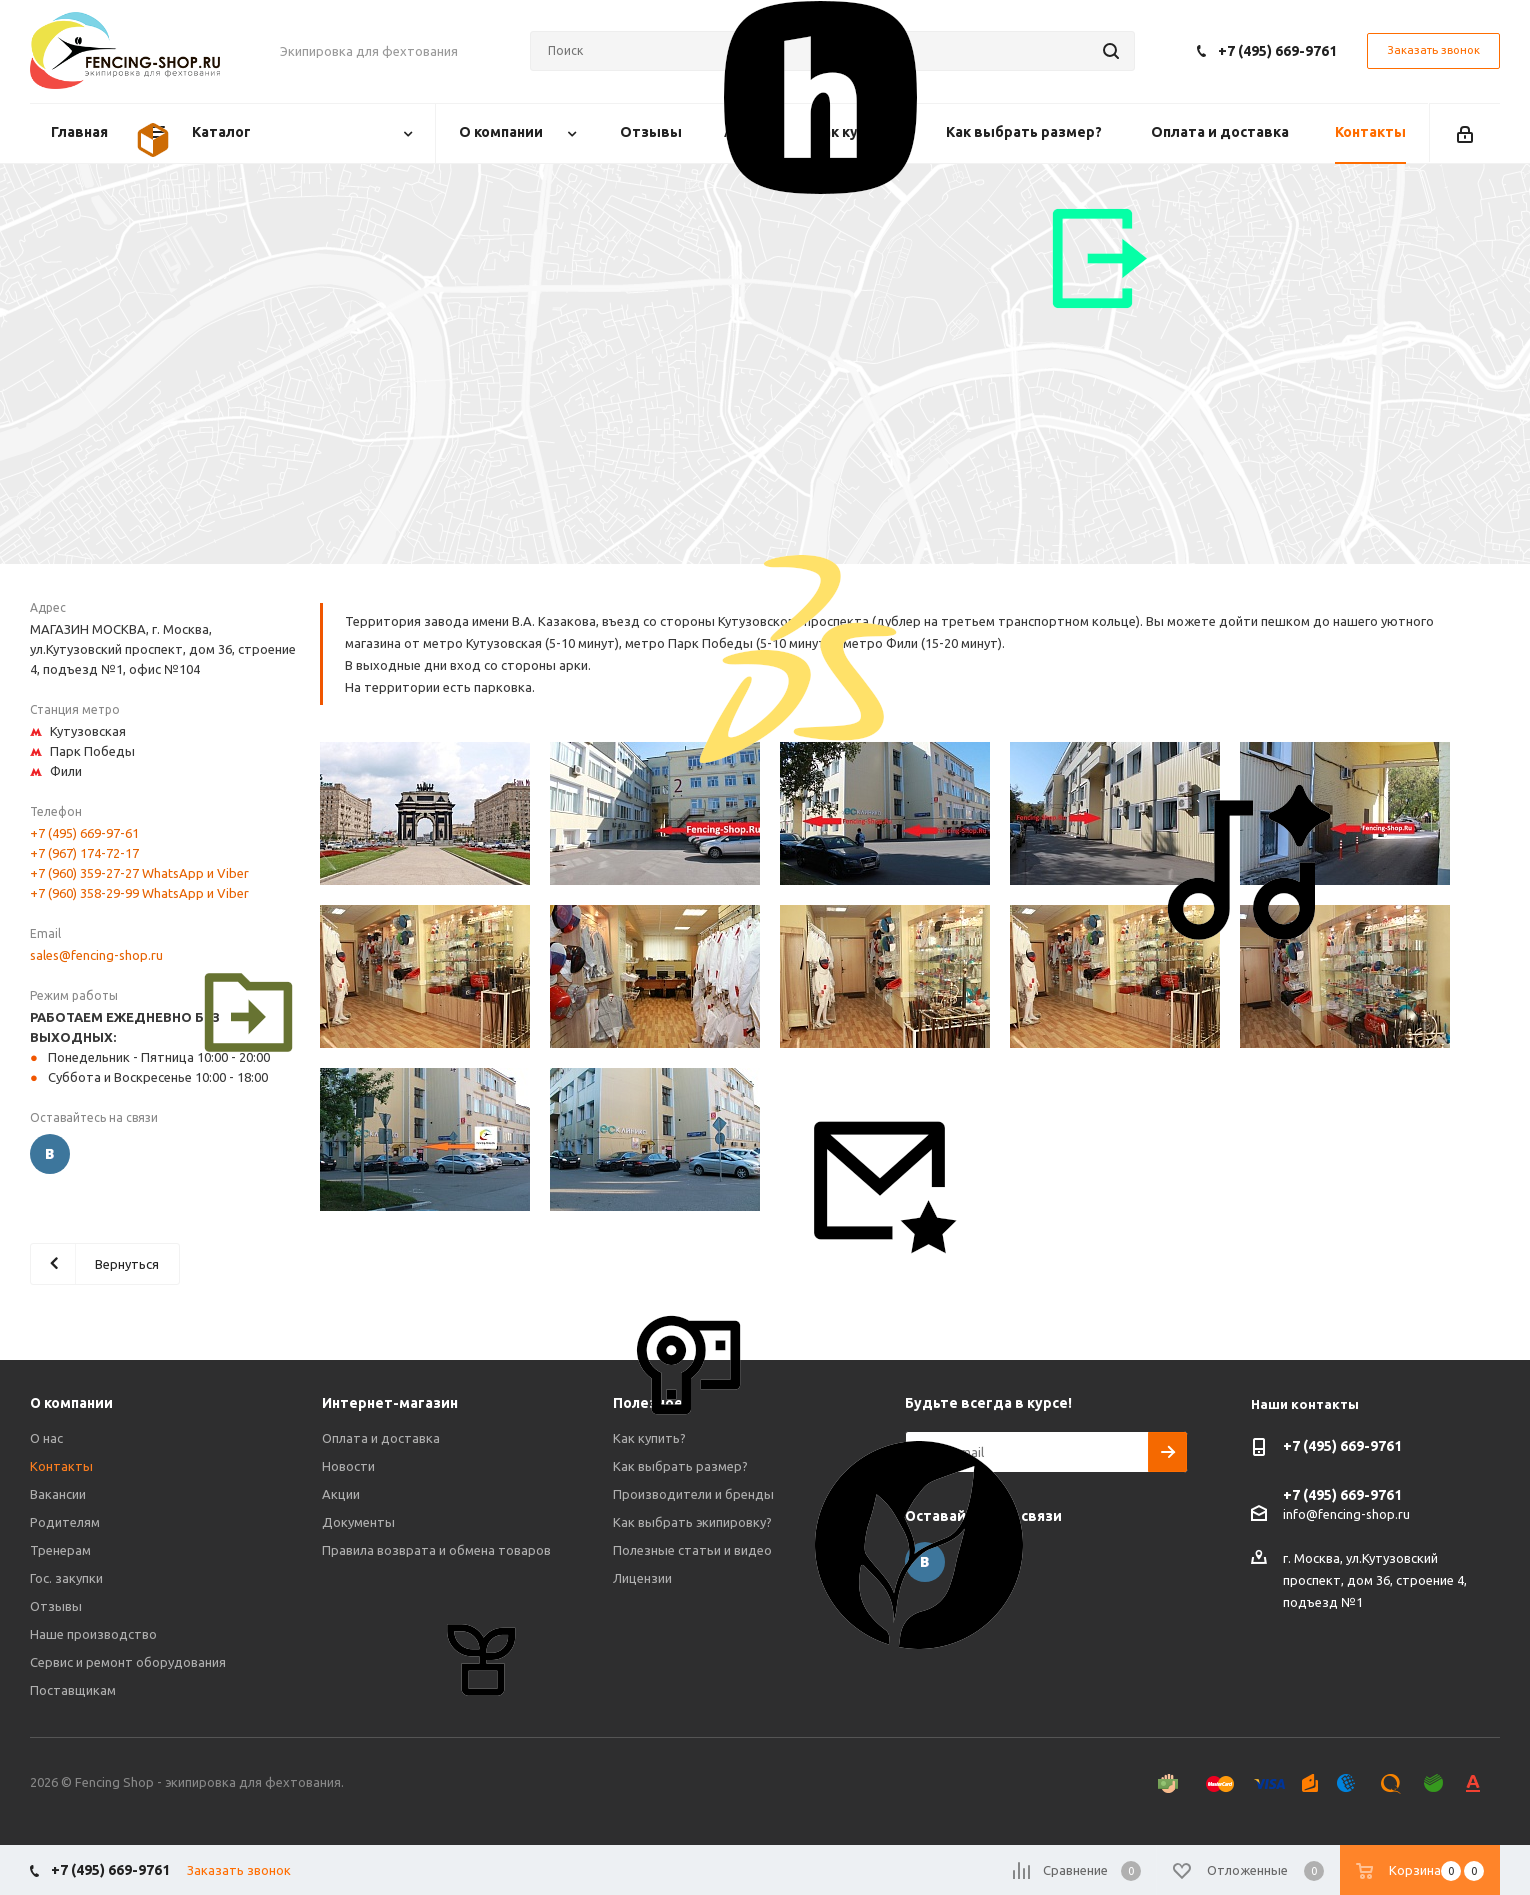  Describe the element at coordinates (691, 1365) in the screenshot. I see `DV camcorder or digital video camera` at that location.